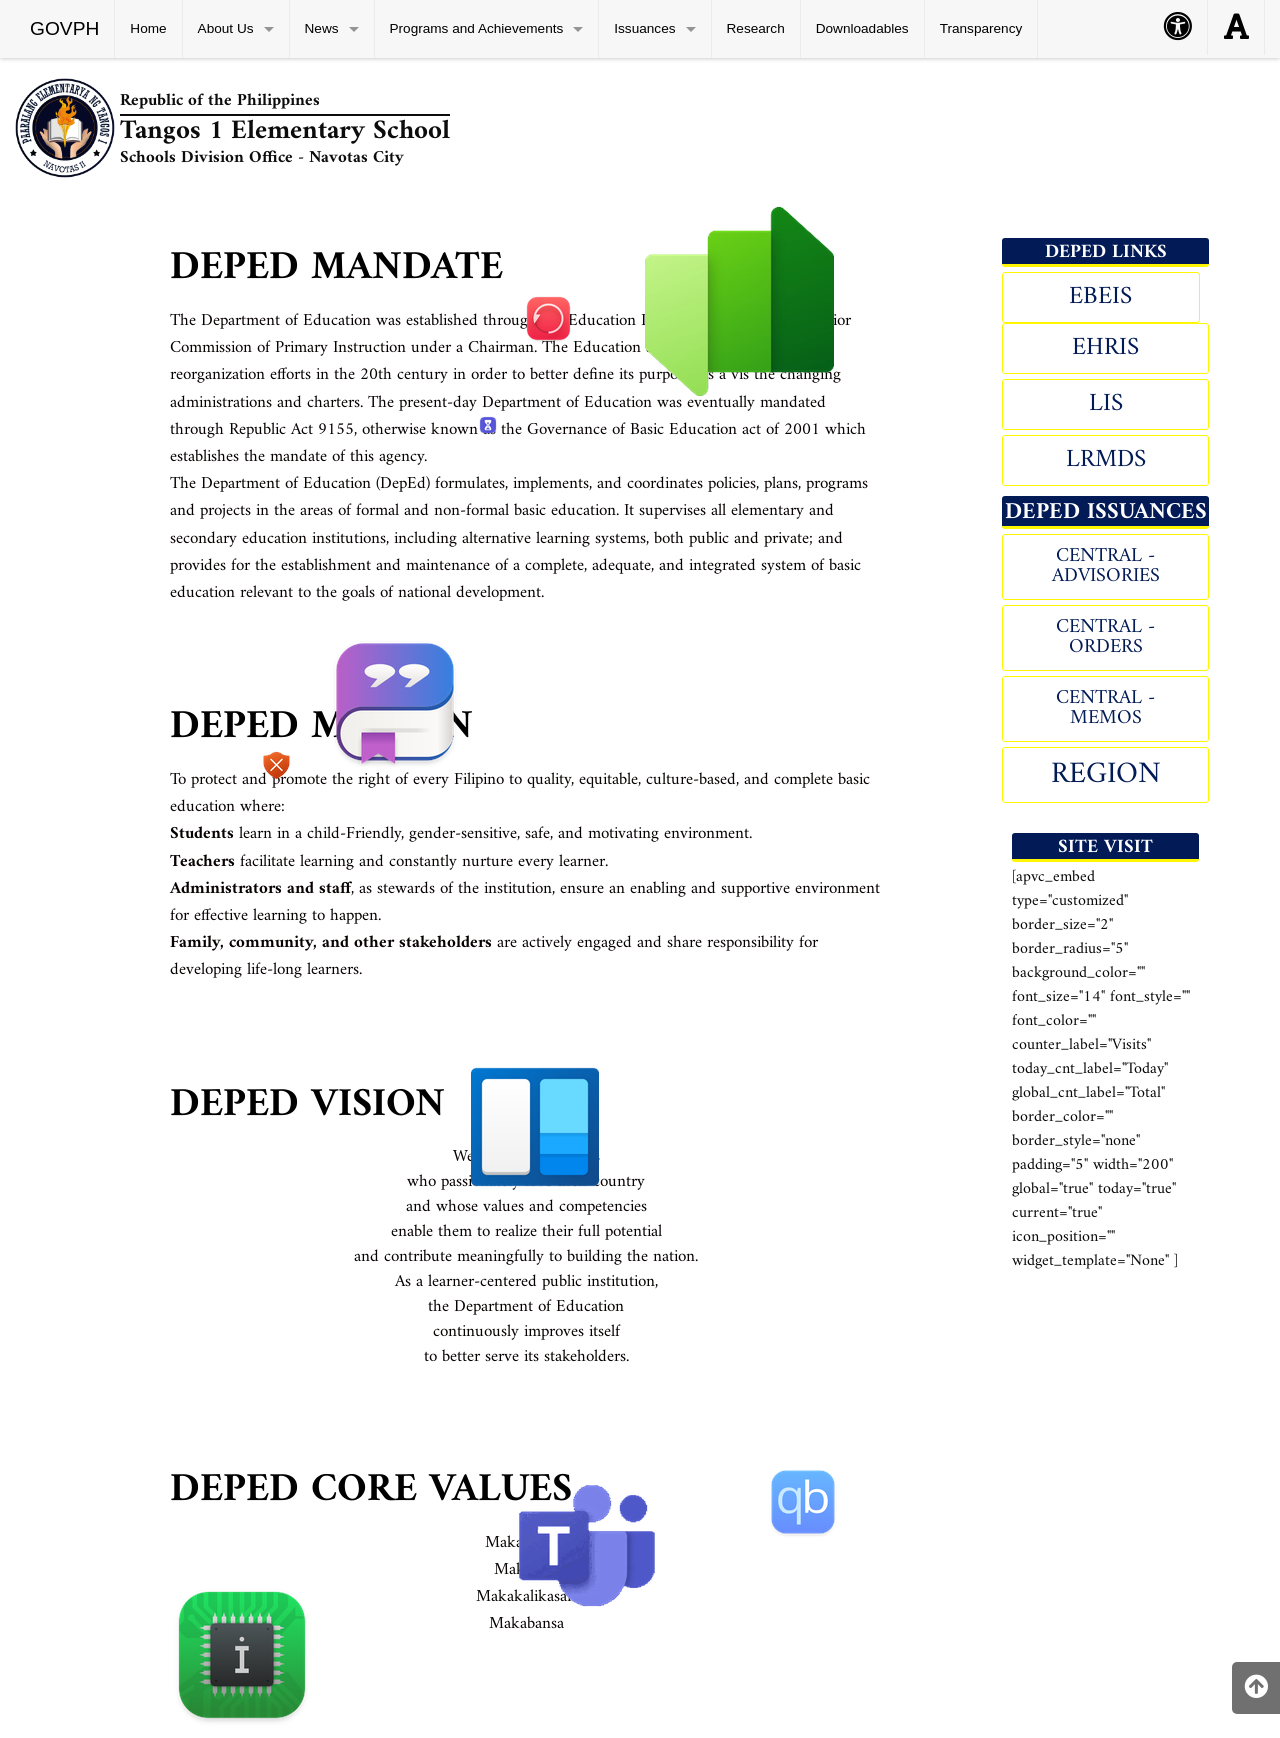 This screenshot has width=1280, height=1738. Describe the element at coordinates (803, 1502) in the screenshot. I see `open qbittorrent torrent client` at that location.